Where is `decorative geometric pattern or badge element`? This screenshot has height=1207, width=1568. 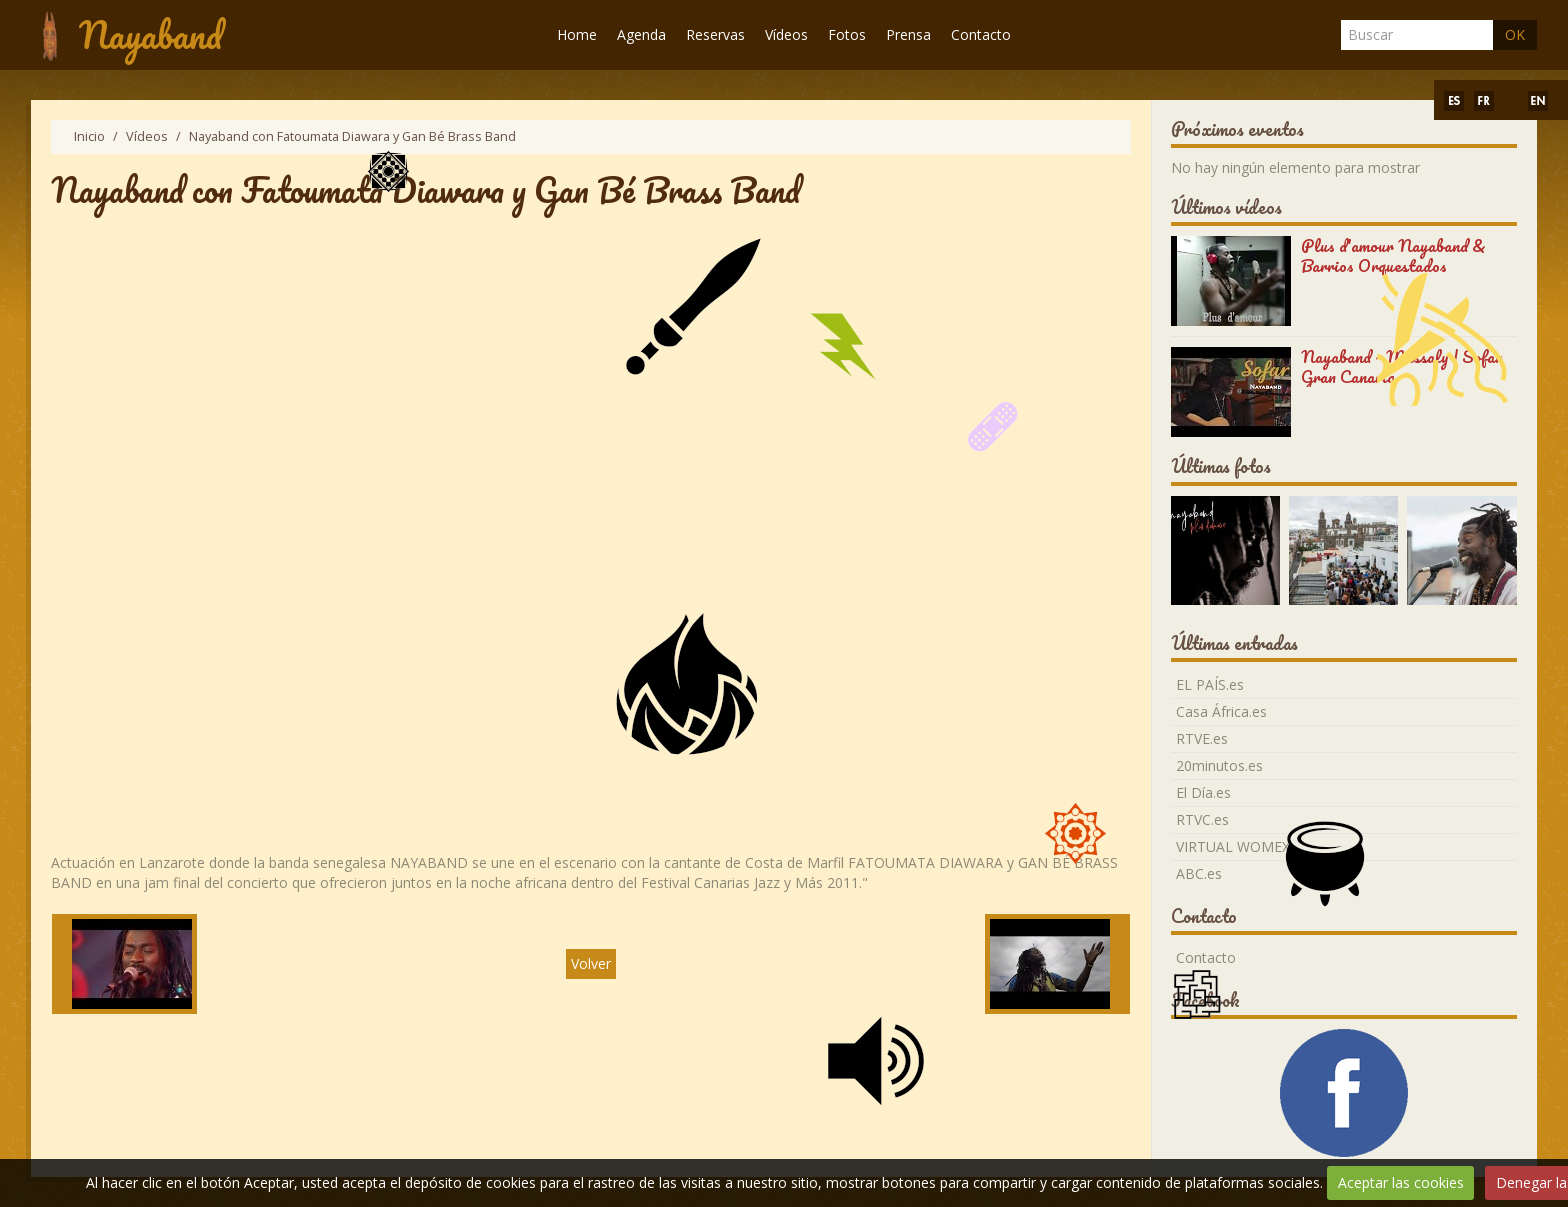
decorative geometric pattern or badge element is located at coordinates (388, 171).